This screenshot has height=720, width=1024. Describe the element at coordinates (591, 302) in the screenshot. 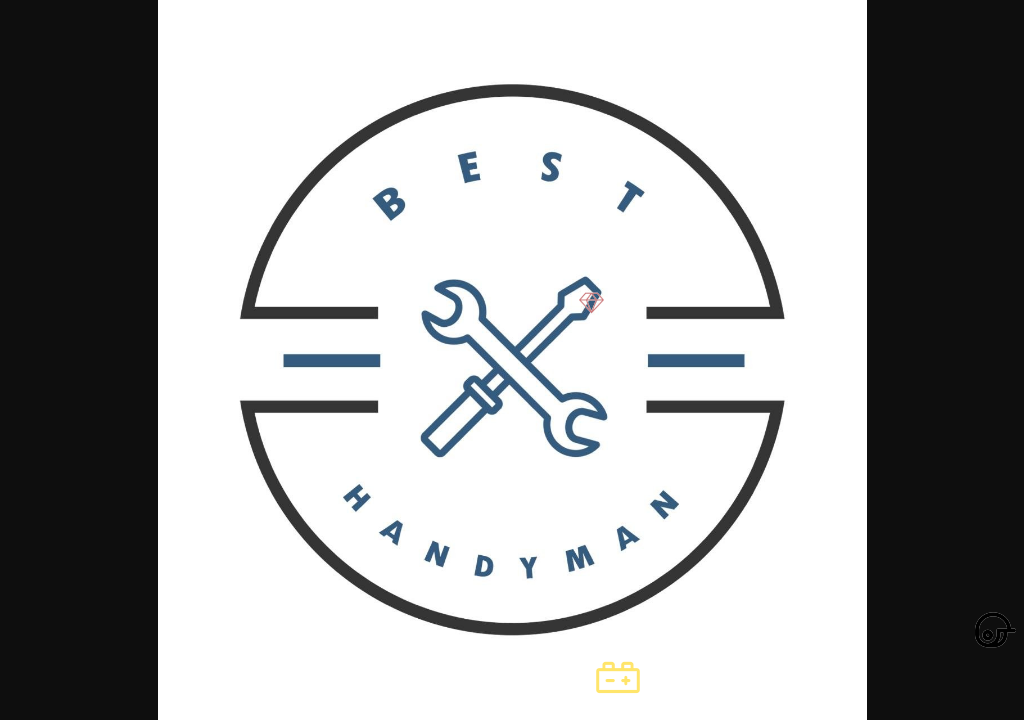

I see `open Sketch design application` at that location.